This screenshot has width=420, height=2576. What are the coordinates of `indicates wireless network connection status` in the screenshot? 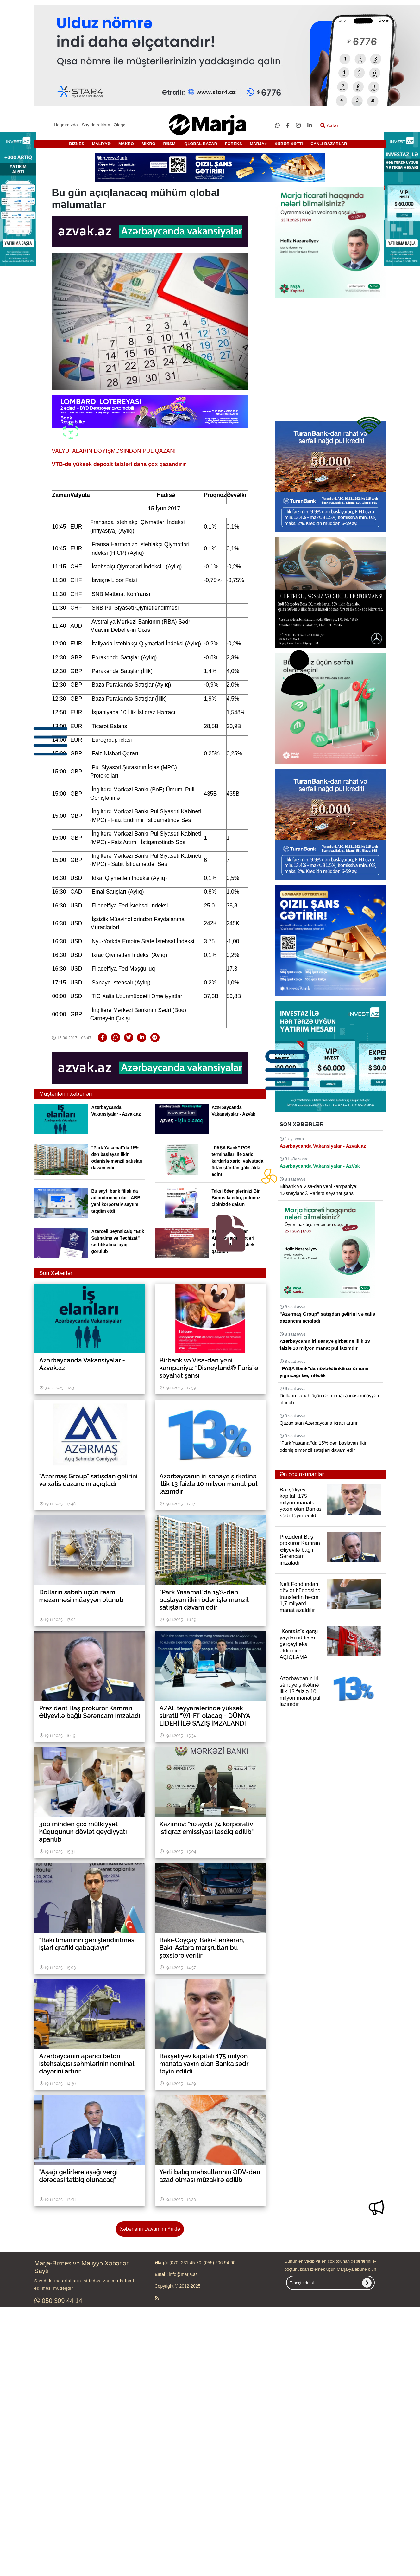 It's located at (369, 425).